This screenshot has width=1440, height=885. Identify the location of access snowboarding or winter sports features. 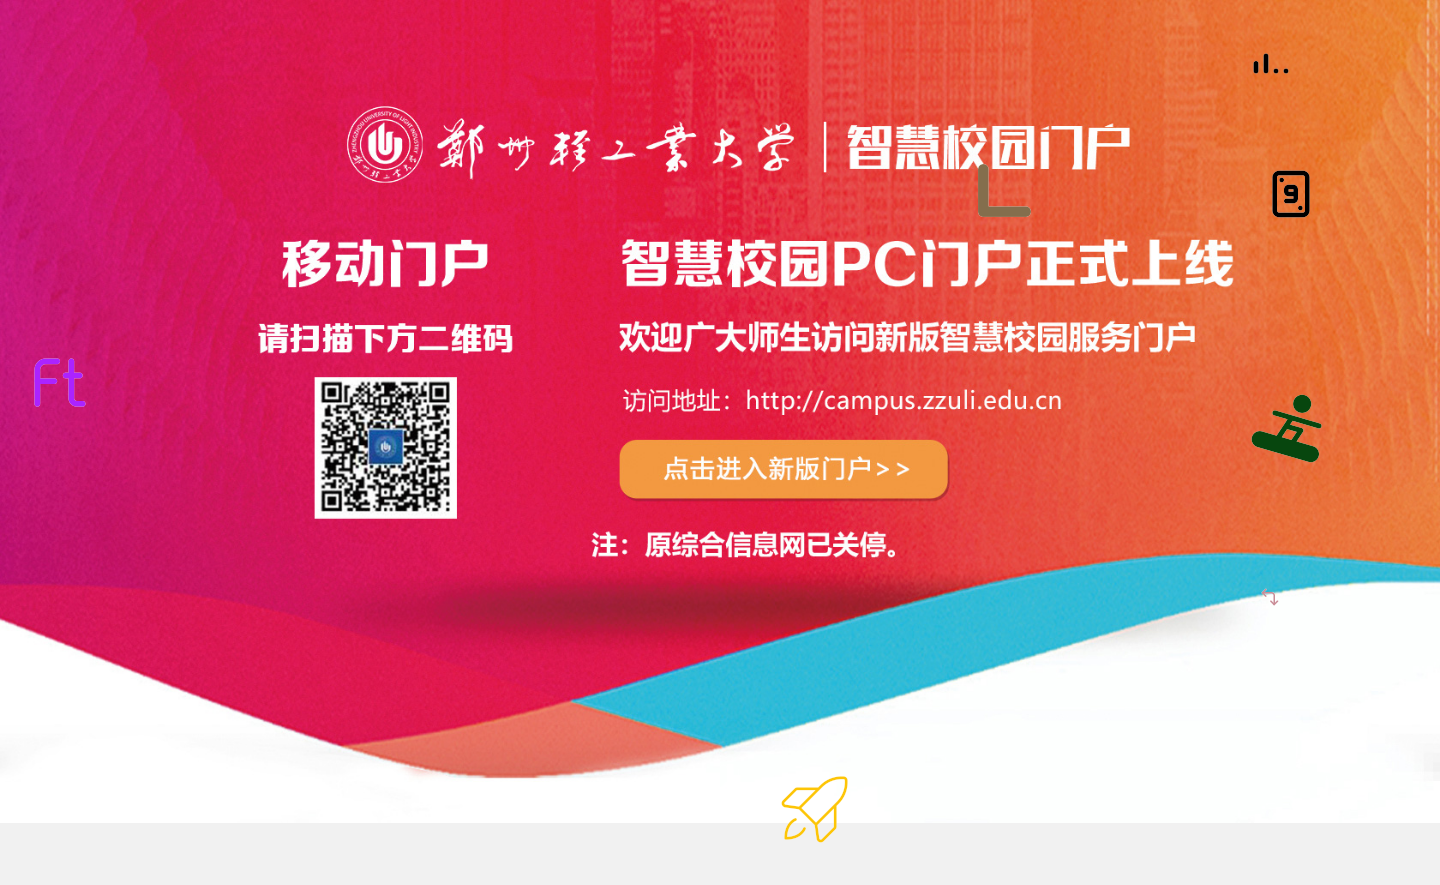
(1290, 428).